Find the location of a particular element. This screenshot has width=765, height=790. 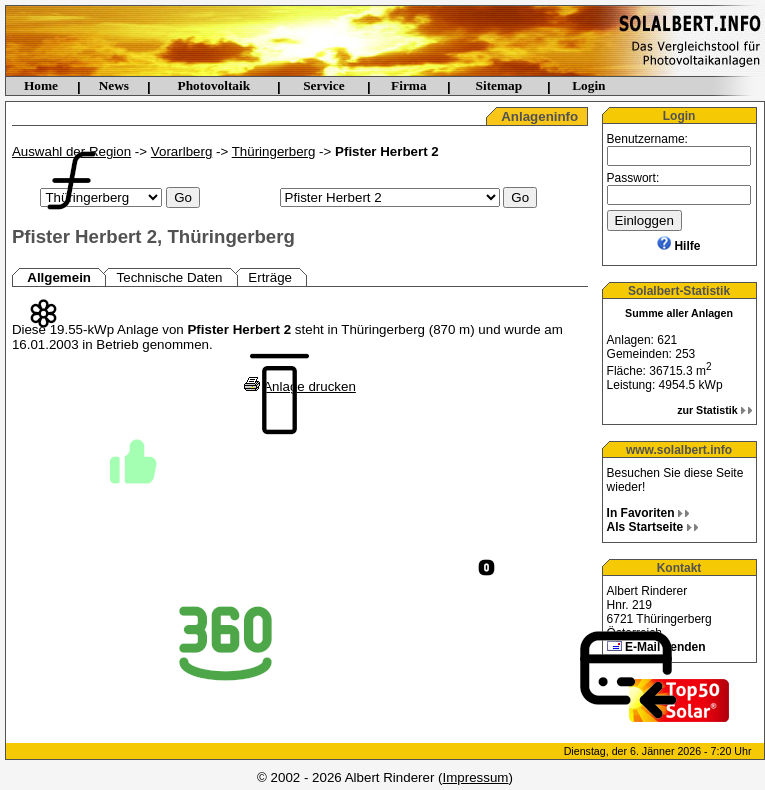

align object to top edge is located at coordinates (279, 392).